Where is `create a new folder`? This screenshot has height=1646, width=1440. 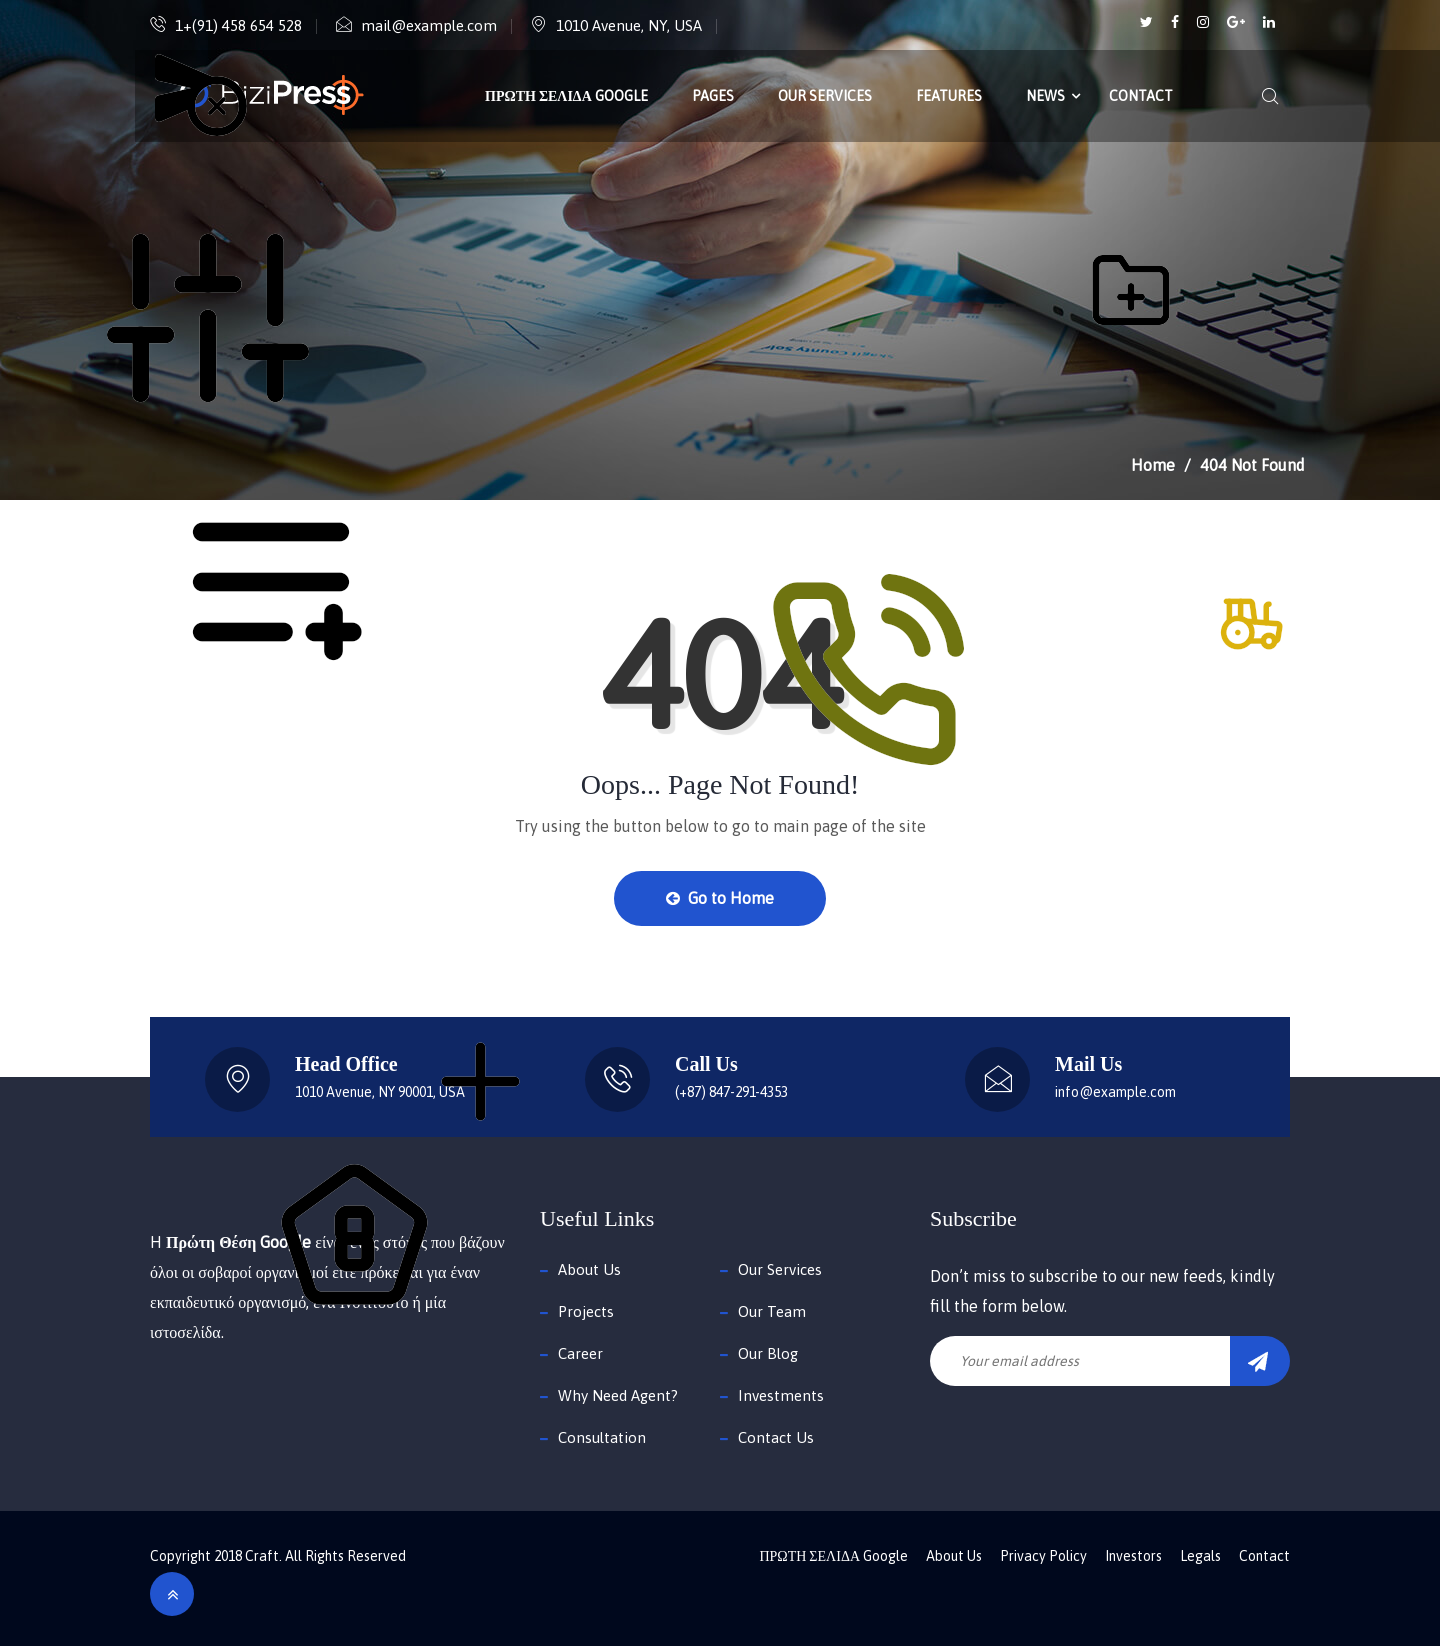
create a new folder is located at coordinates (1131, 290).